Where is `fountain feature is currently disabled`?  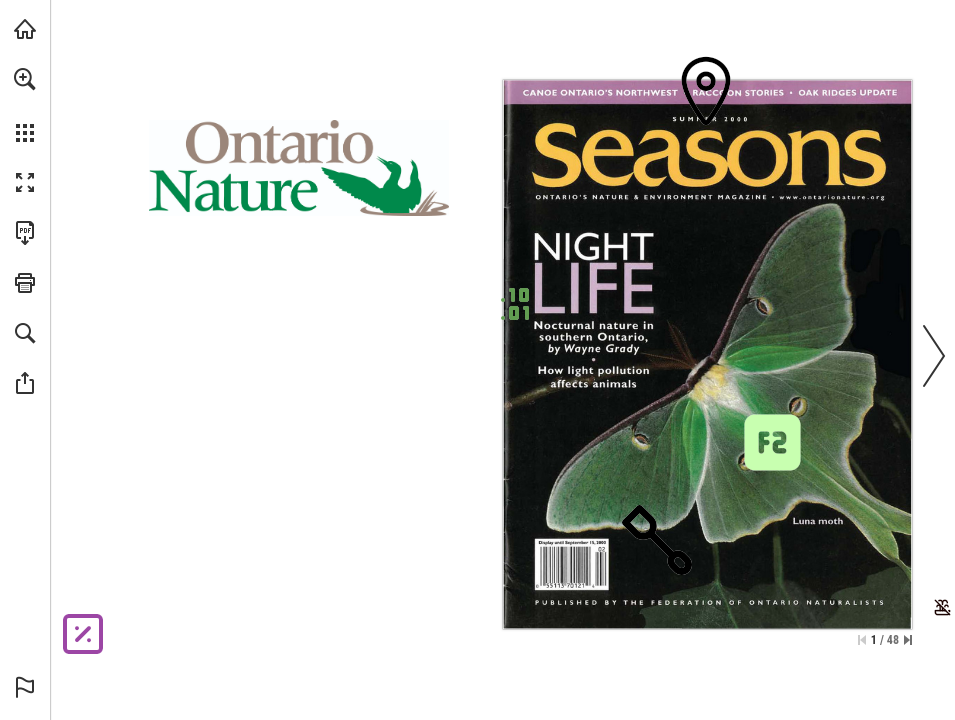 fountain feature is currently disabled is located at coordinates (942, 607).